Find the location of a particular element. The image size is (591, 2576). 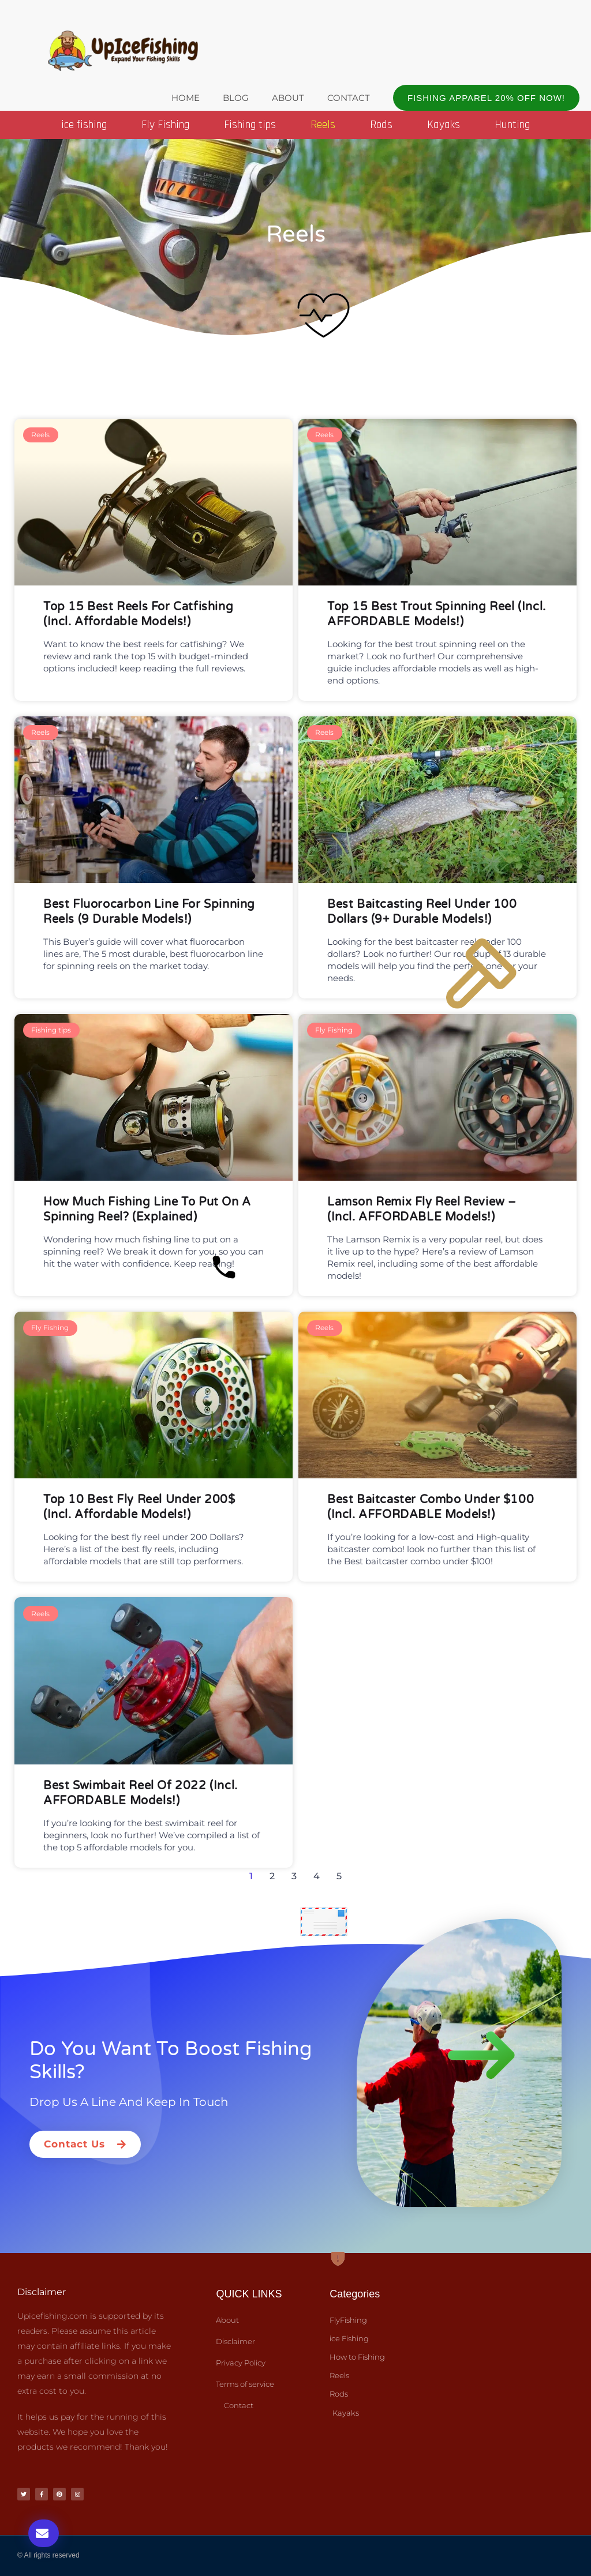

access your inbox or email is located at coordinates (324, 1922).